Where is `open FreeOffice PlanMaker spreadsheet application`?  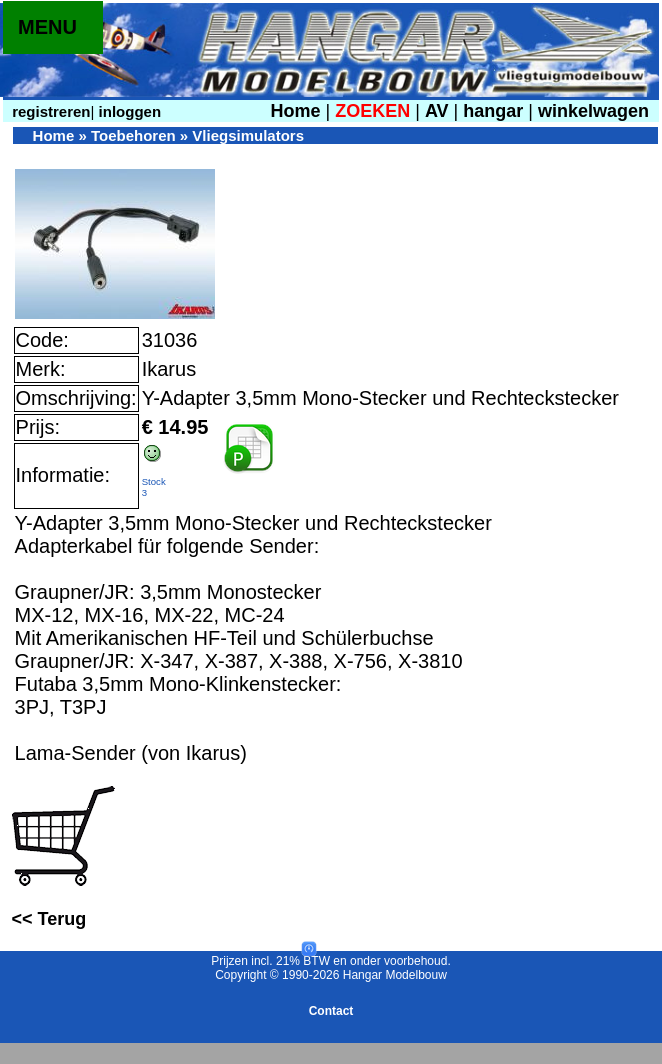
open FreeOffice PlanMaker spreadsheet application is located at coordinates (249, 447).